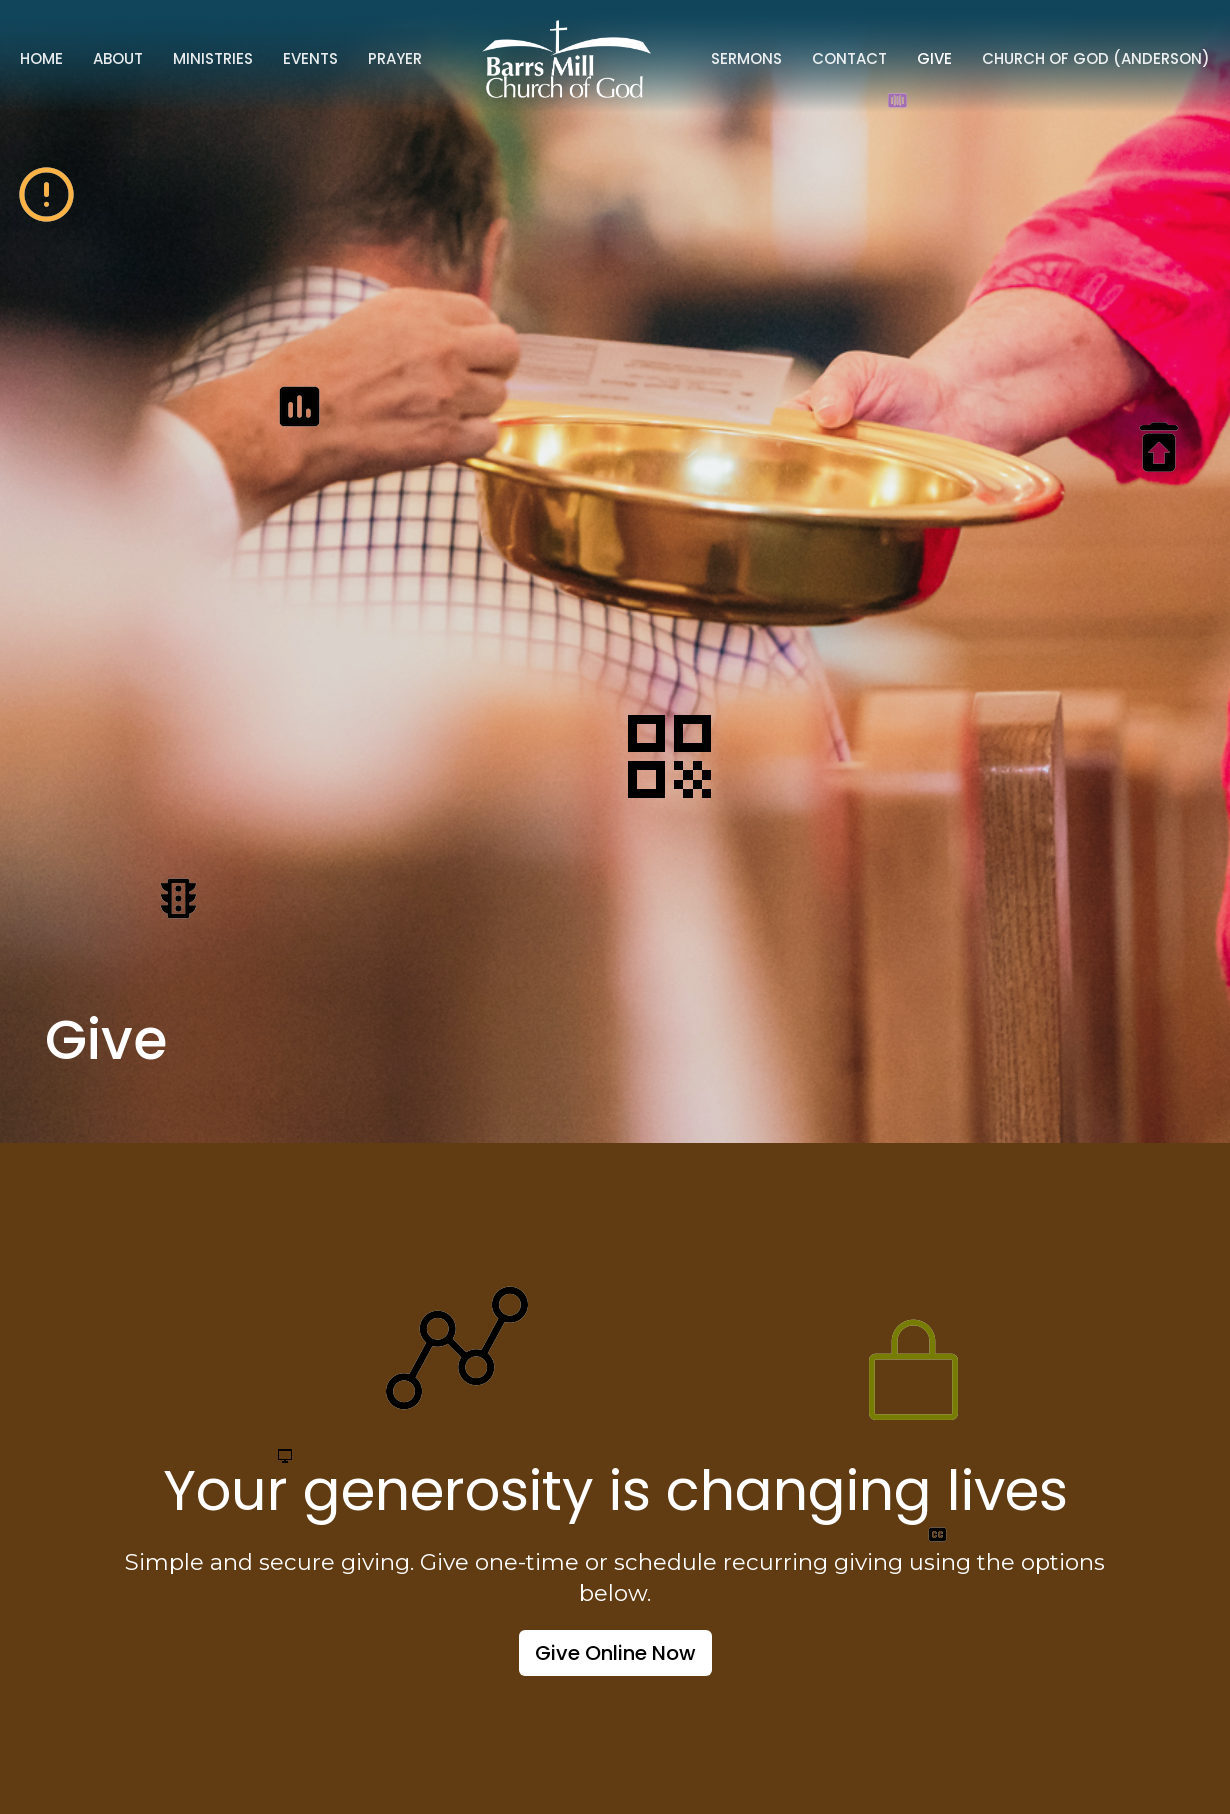  Describe the element at coordinates (669, 756) in the screenshot. I see `scan or generate a QR code` at that location.